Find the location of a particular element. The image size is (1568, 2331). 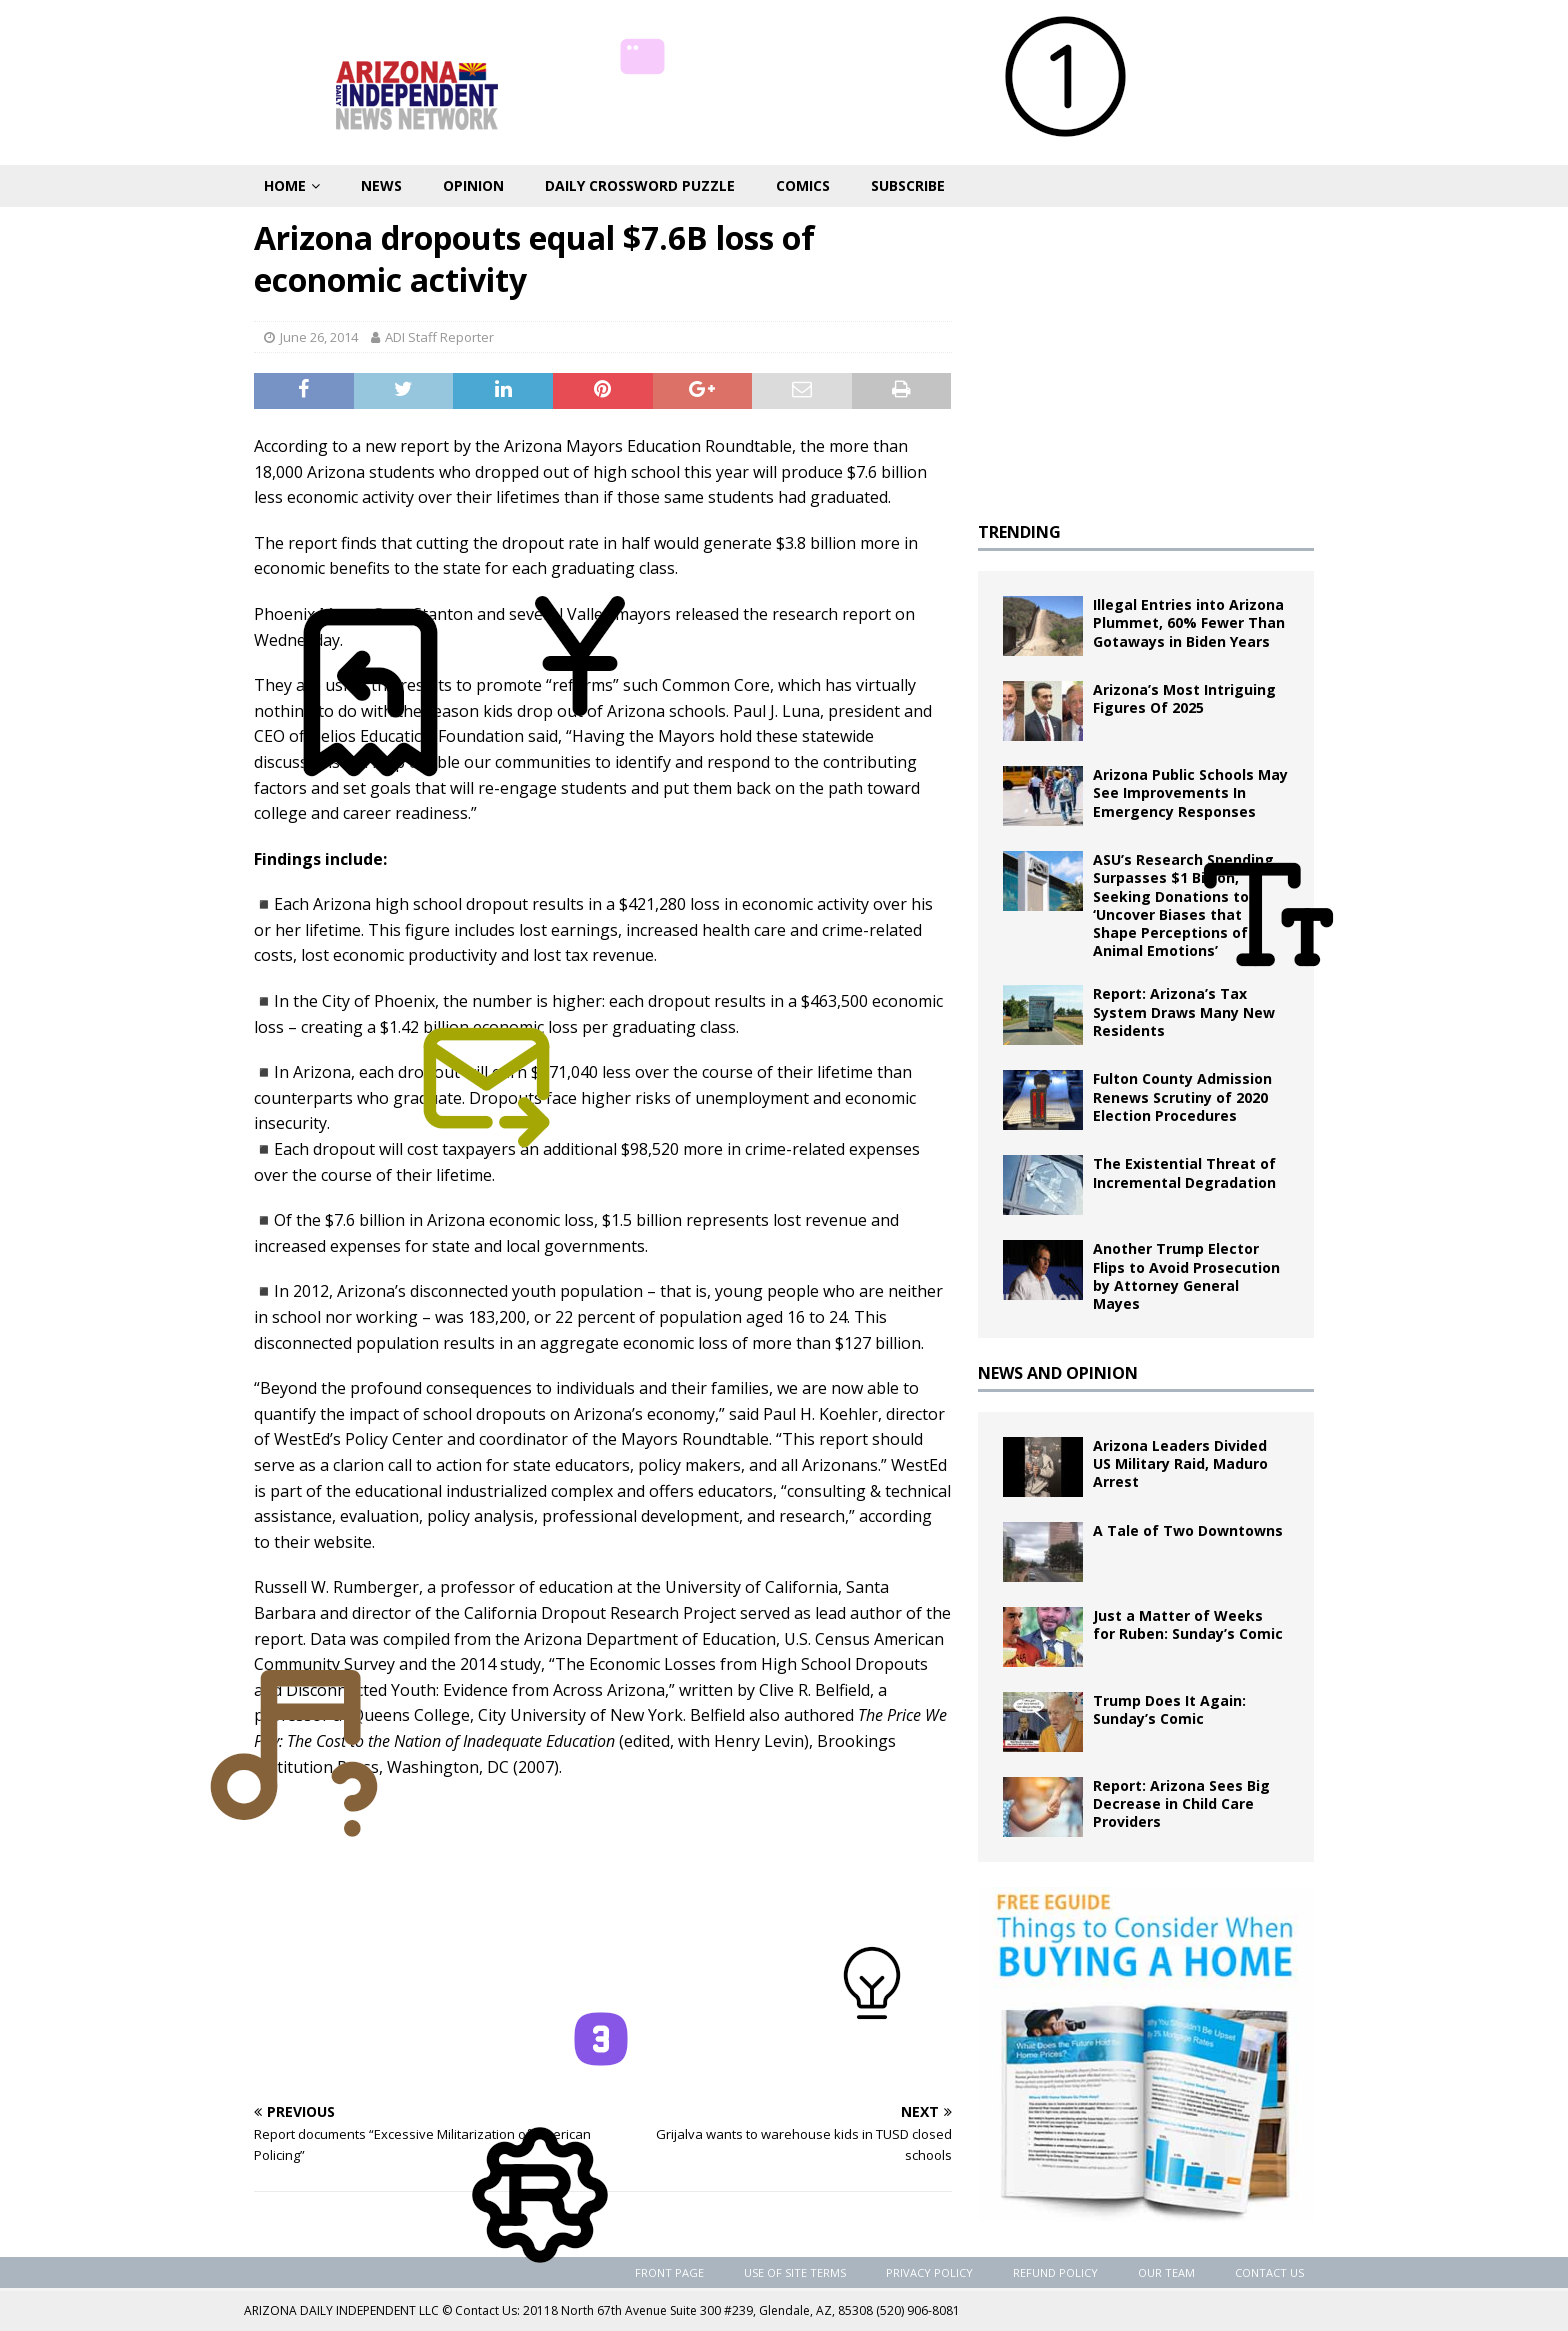

adjust font size settings is located at coordinates (1268, 914).